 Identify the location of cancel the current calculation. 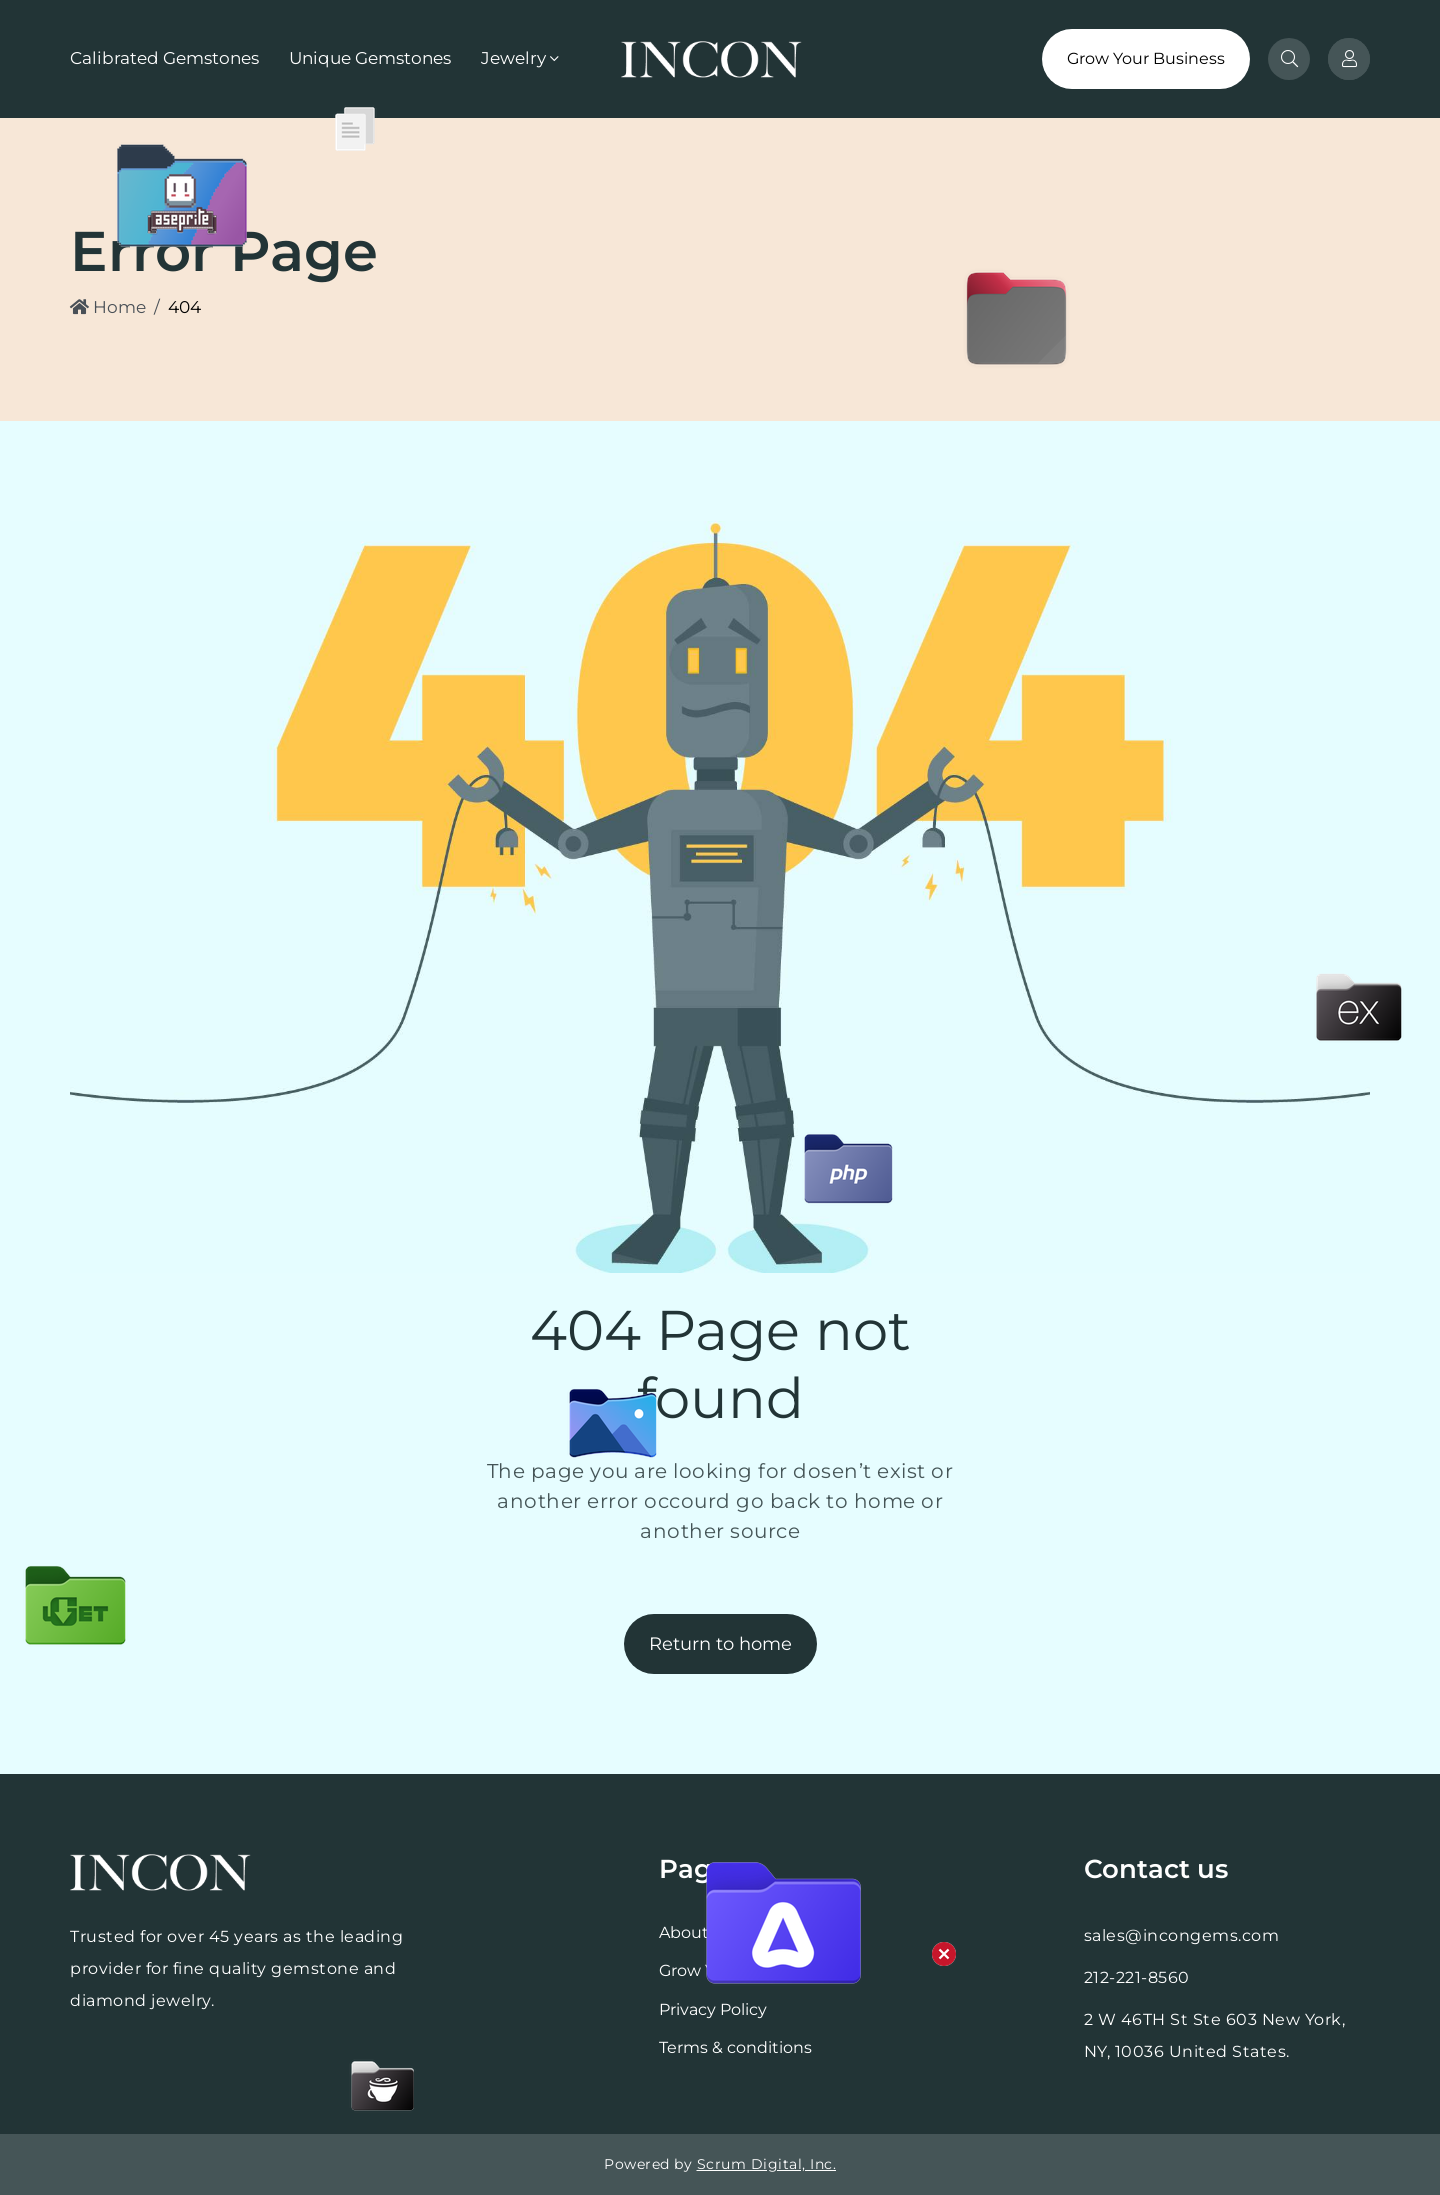
(944, 1954).